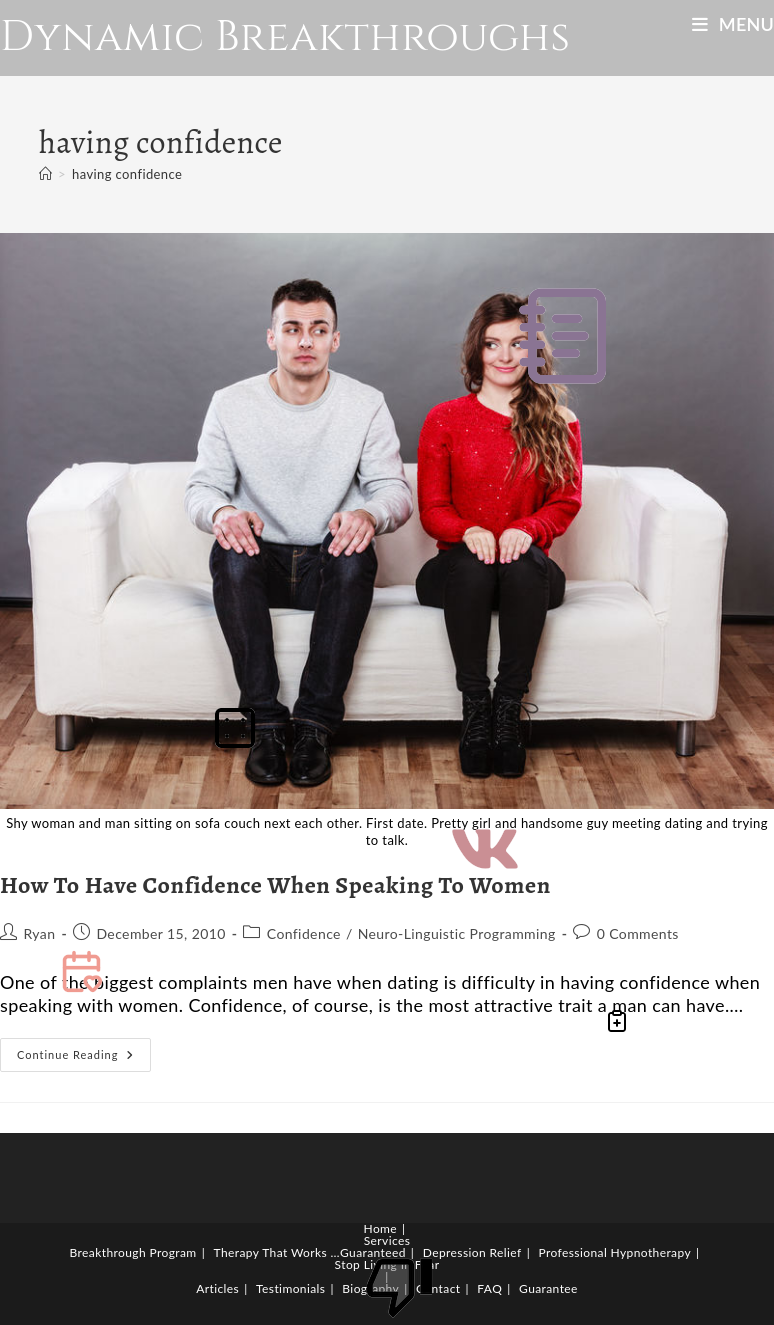 The image size is (774, 1325). Describe the element at coordinates (81, 971) in the screenshot. I see `view favorite or liked events` at that location.